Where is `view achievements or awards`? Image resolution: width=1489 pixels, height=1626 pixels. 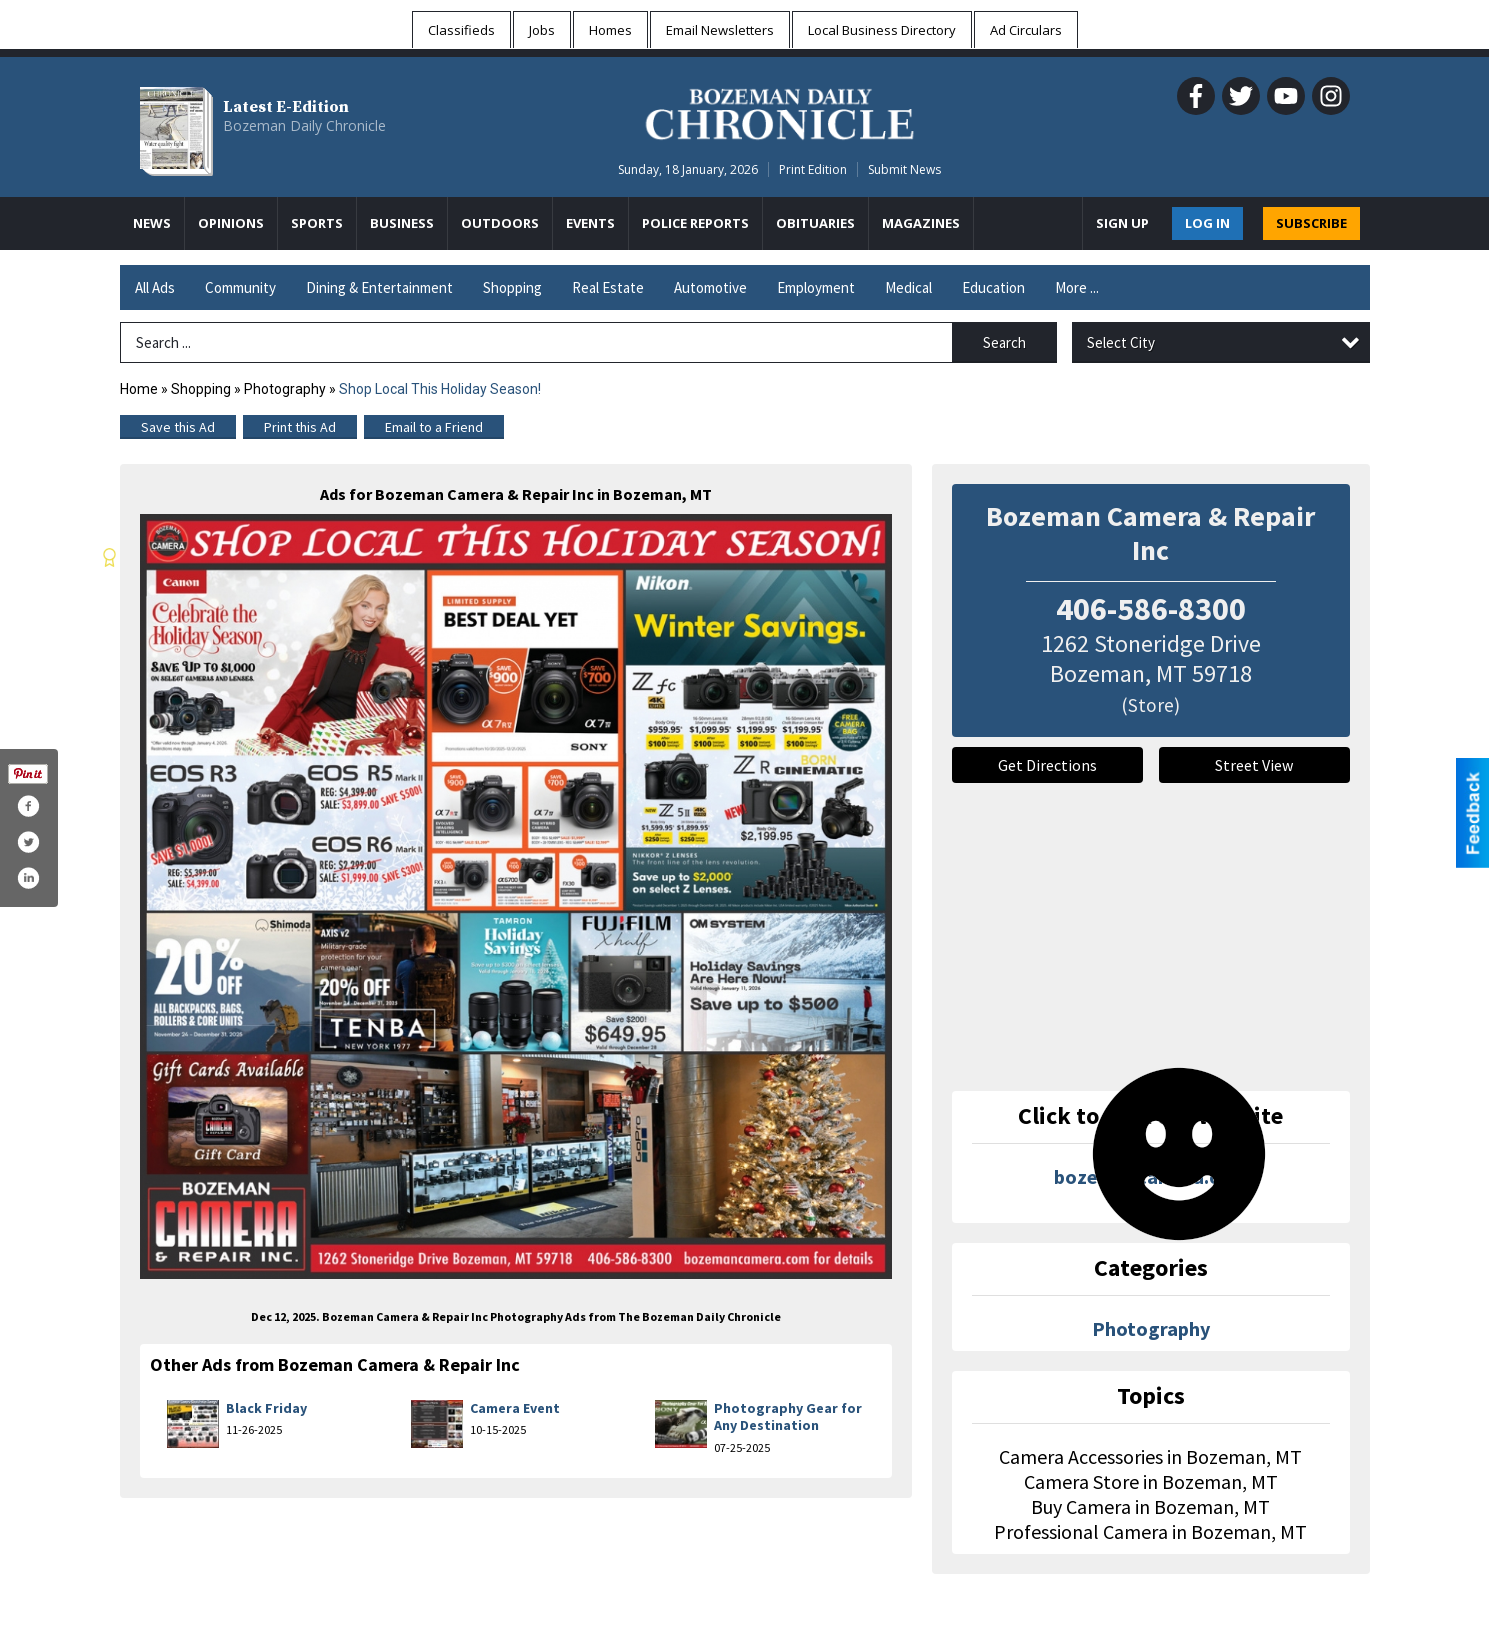
view achievements or awards is located at coordinates (109, 557).